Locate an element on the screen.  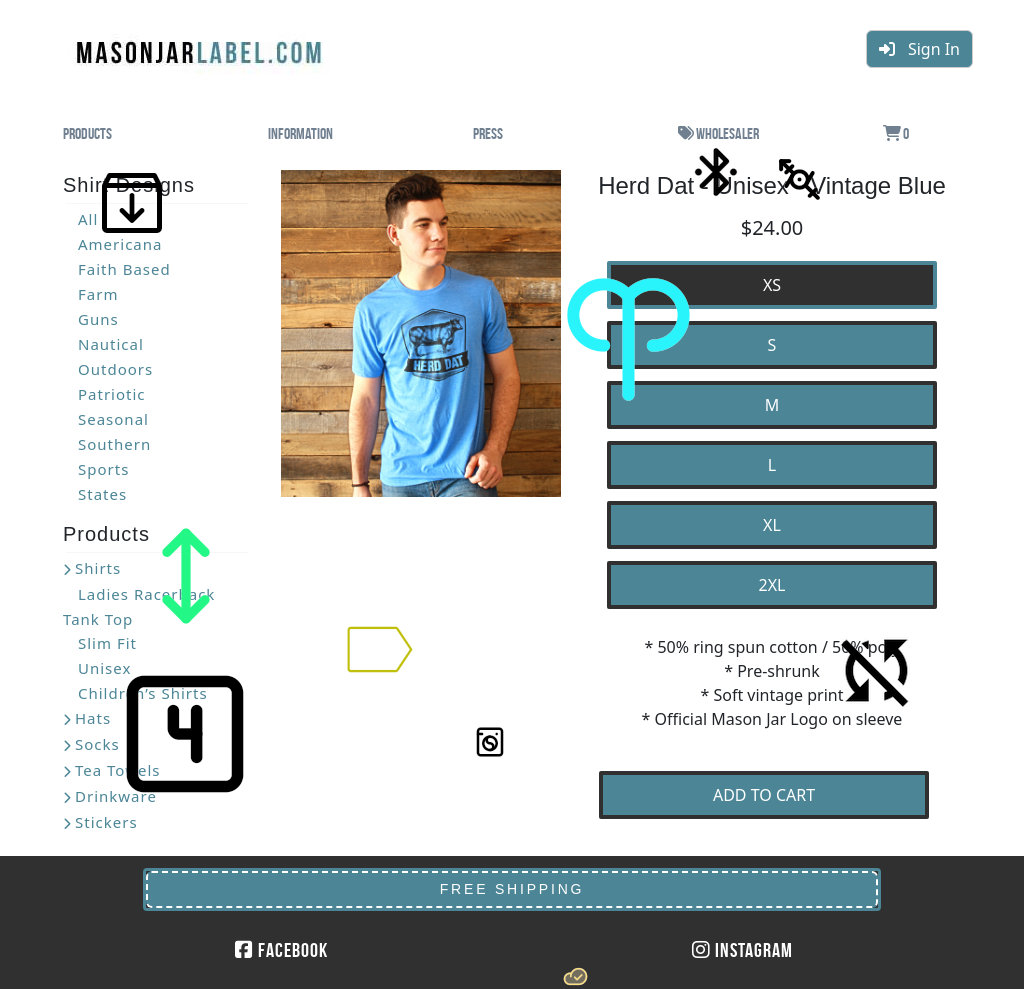
sync is currently disabled is located at coordinates (876, 670).